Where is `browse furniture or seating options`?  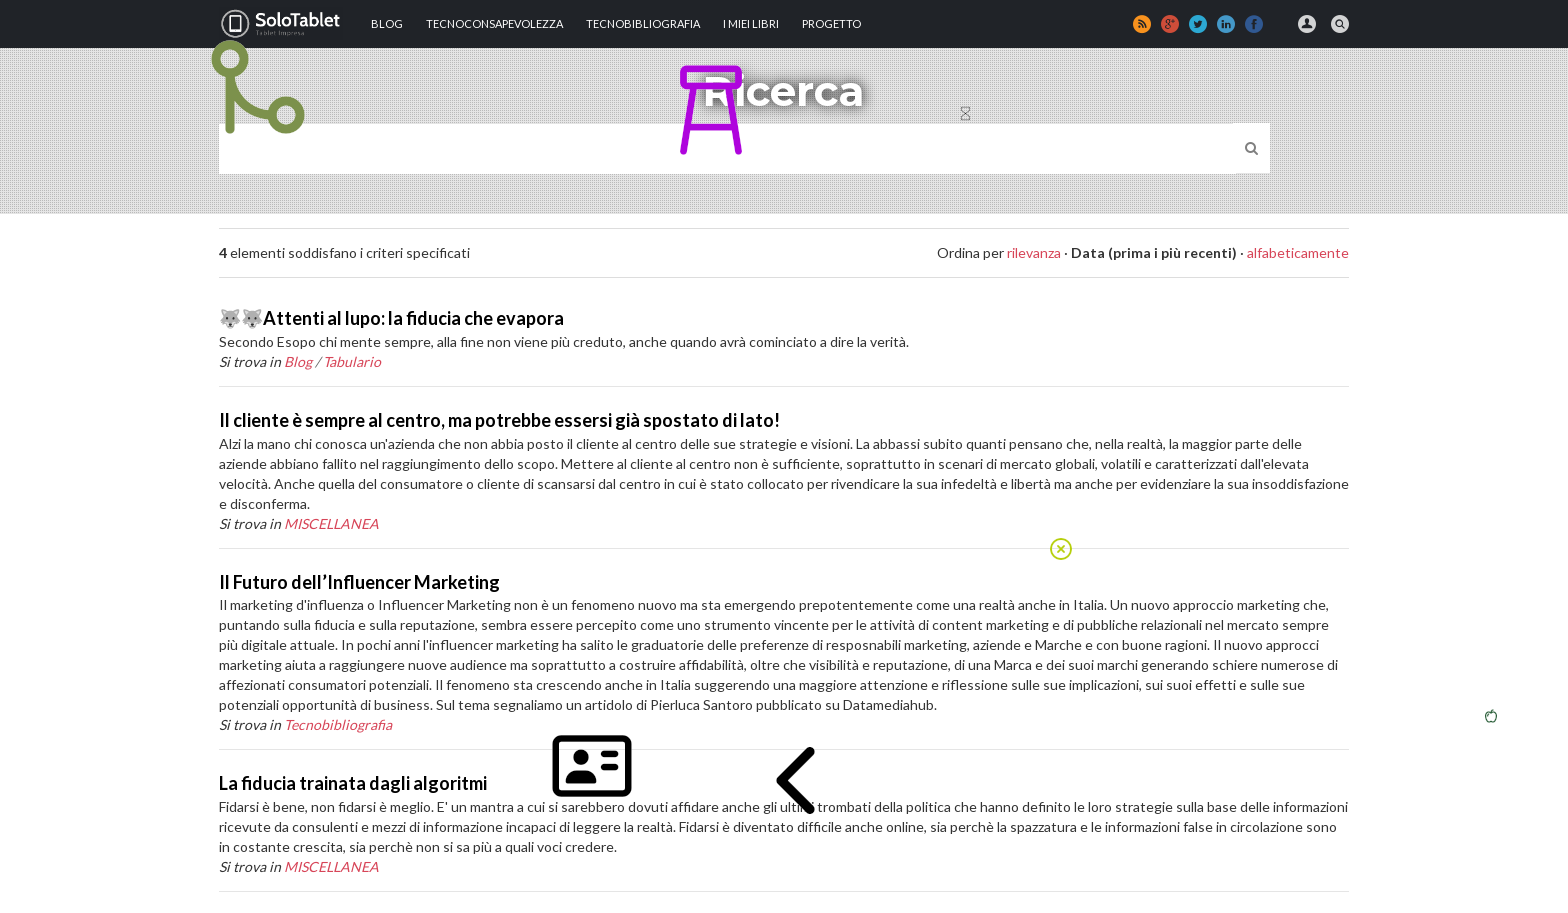
browse furniture or seating options is located at coordinates (711, 110).